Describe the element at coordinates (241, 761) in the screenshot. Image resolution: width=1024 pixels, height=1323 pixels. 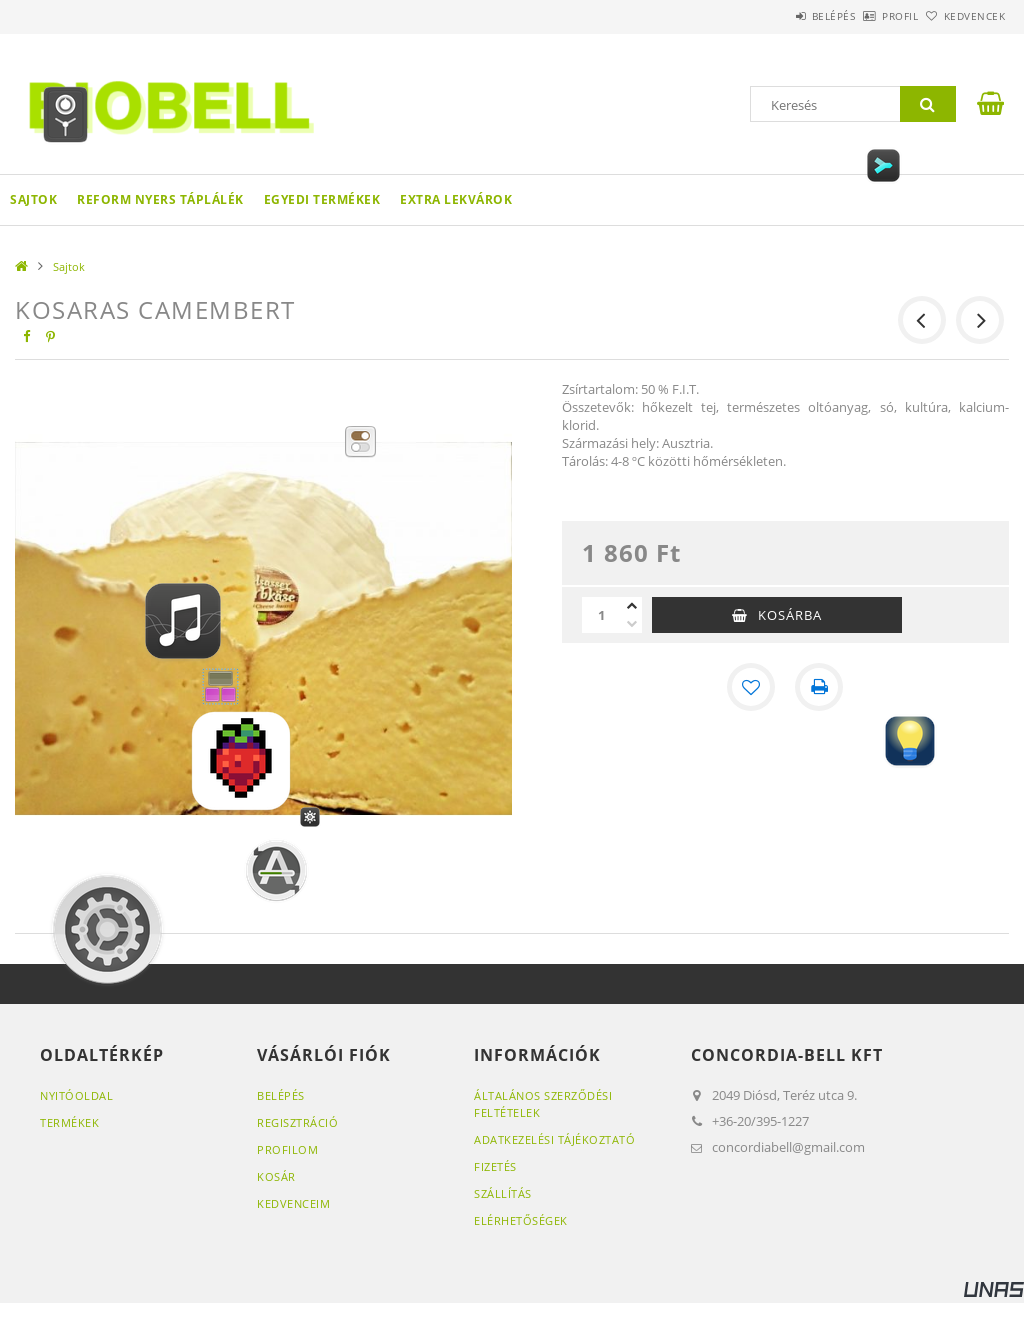
I see `open the Celeste app` at that location.